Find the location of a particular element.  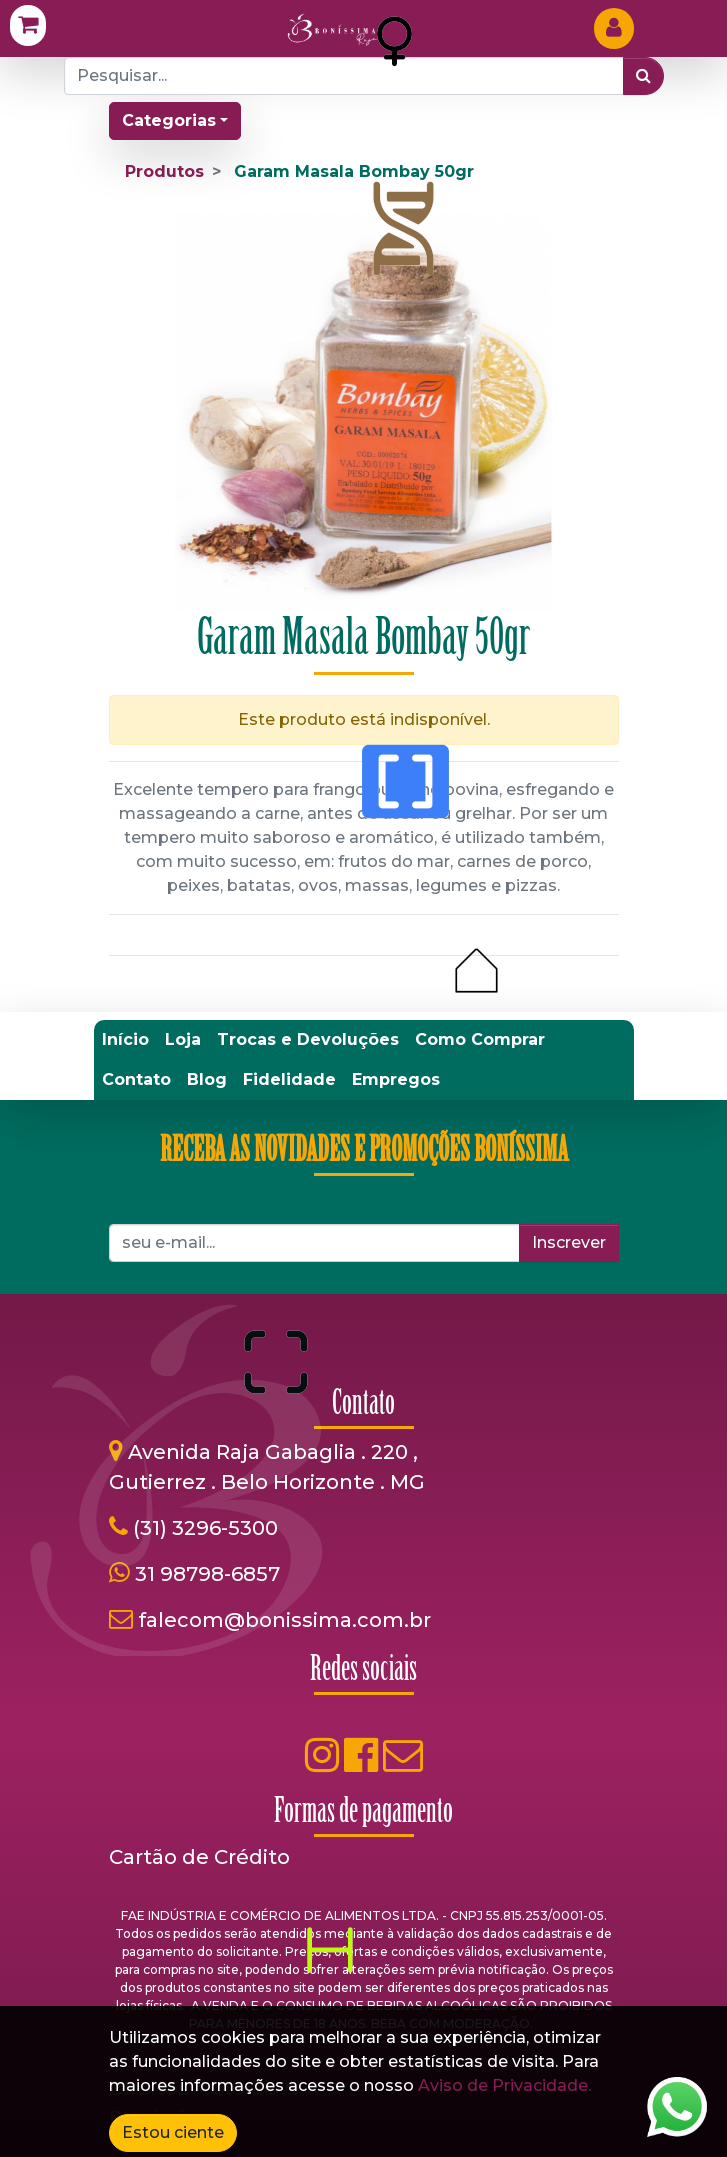

crop or resize an image is located at coordinates (276, 1362).